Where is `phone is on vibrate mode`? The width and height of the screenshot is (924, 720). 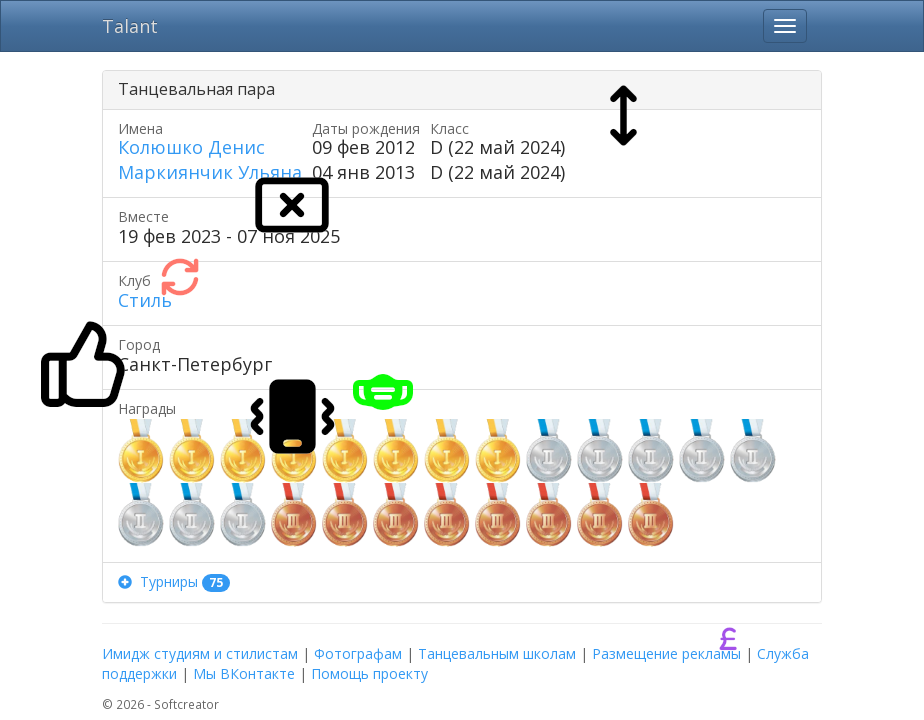
phone is on vibrate mode is located at coordinates (292, 416).